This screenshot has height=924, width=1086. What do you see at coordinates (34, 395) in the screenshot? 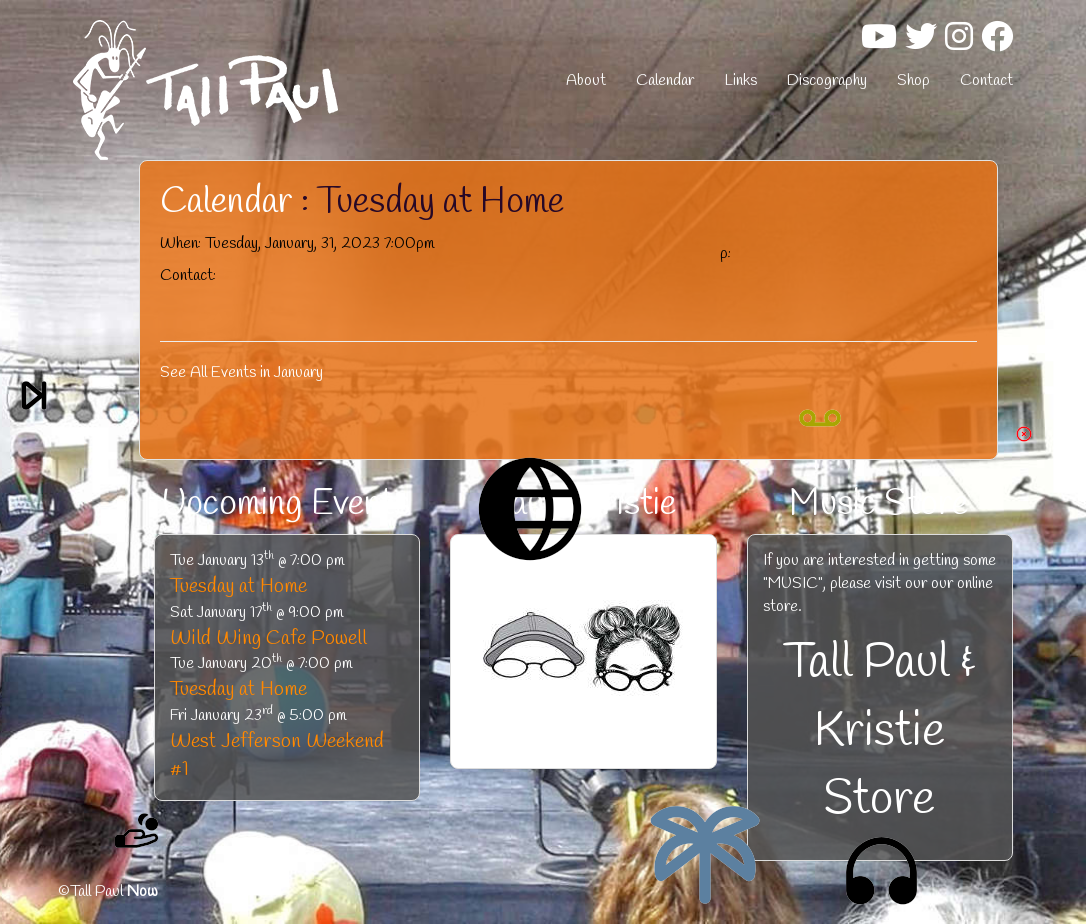
I see `skip to the next track or media item` at bounding box center [34, 395].